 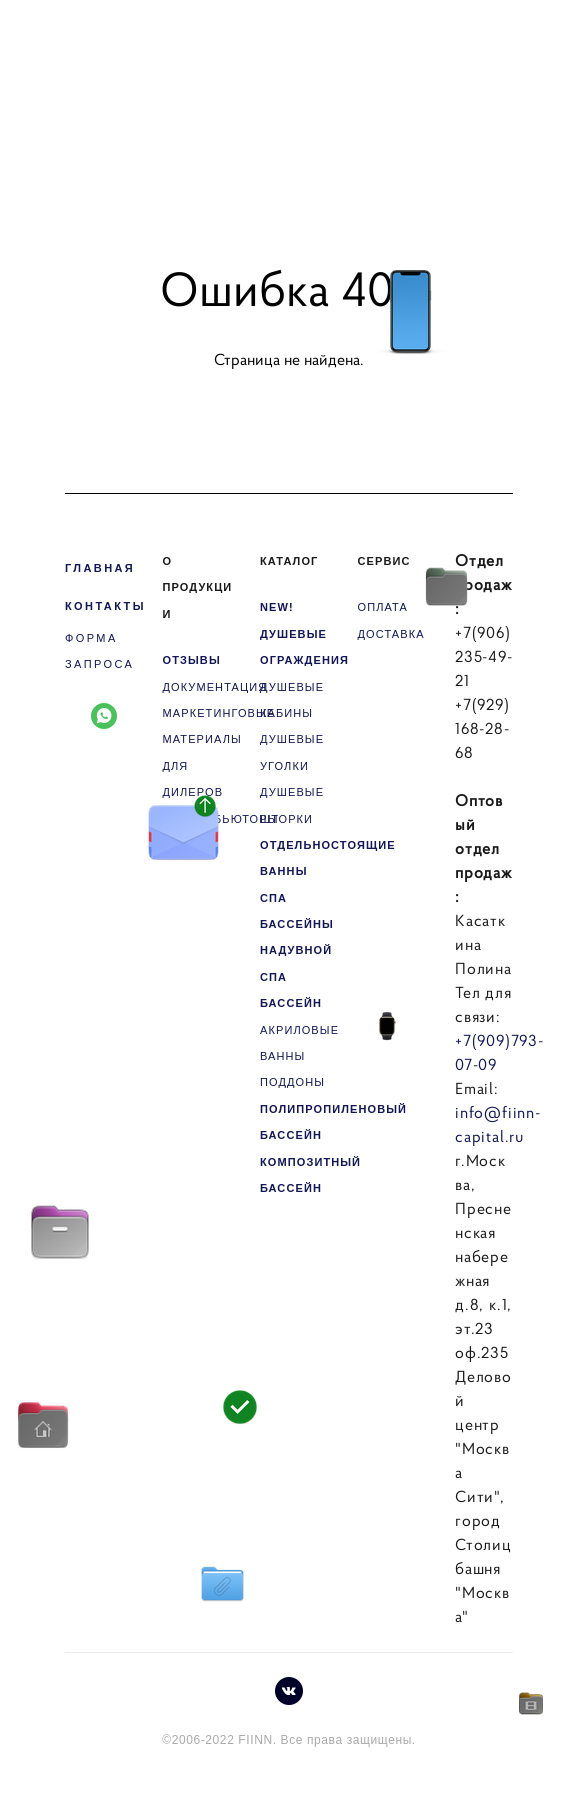 What do you see at coordinates (446, 586) in the screenshot?
I see `open folder to view contents` at bounding box center [446, 586].